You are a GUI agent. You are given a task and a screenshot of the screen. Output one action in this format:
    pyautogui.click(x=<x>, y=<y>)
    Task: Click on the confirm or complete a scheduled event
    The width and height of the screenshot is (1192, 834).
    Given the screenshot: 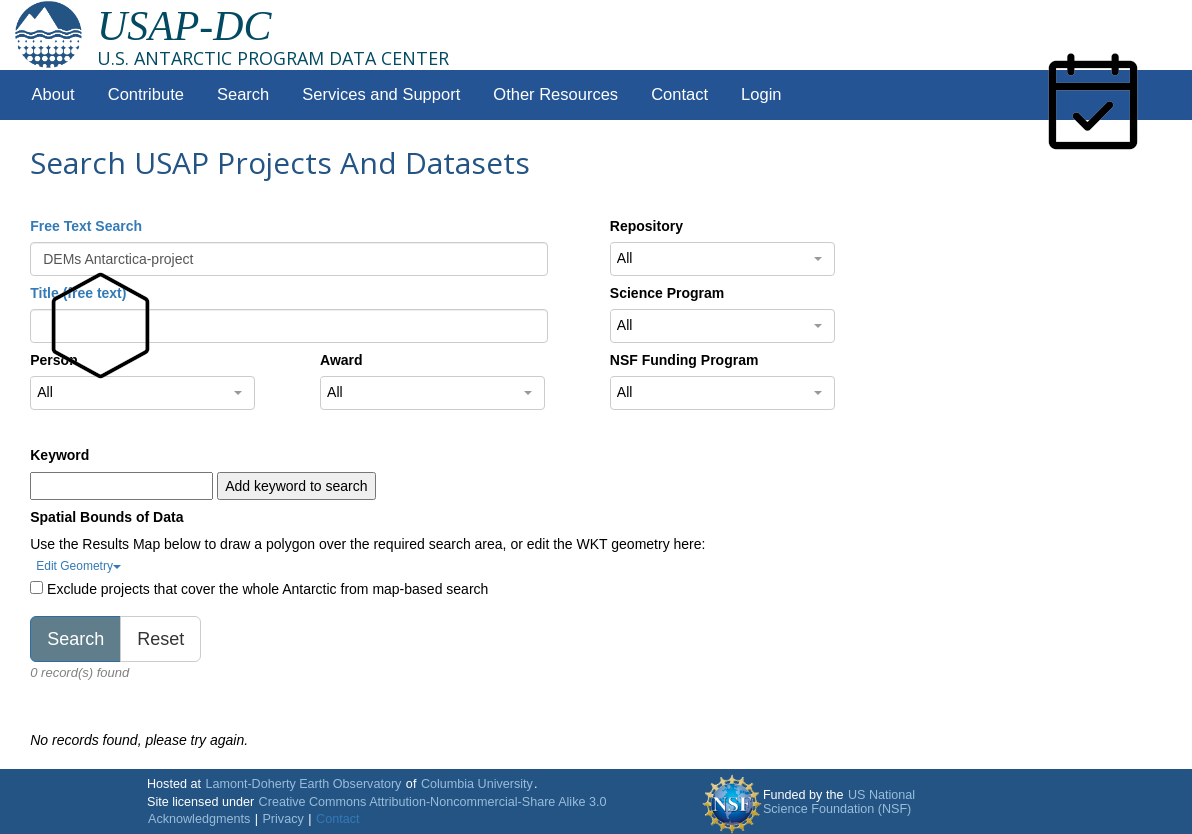 What is the action you would take?
    pyautogui.click(x=1093, y=105)
    